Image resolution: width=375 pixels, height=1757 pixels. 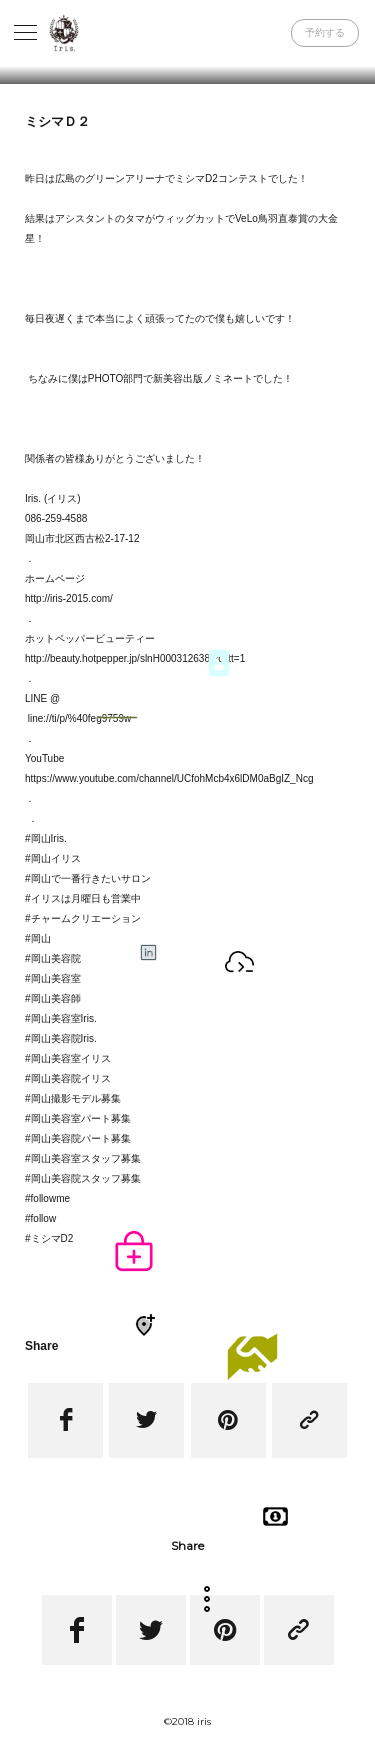 I want to click on view profile picture or portrait image, so click(x=219, y=663).